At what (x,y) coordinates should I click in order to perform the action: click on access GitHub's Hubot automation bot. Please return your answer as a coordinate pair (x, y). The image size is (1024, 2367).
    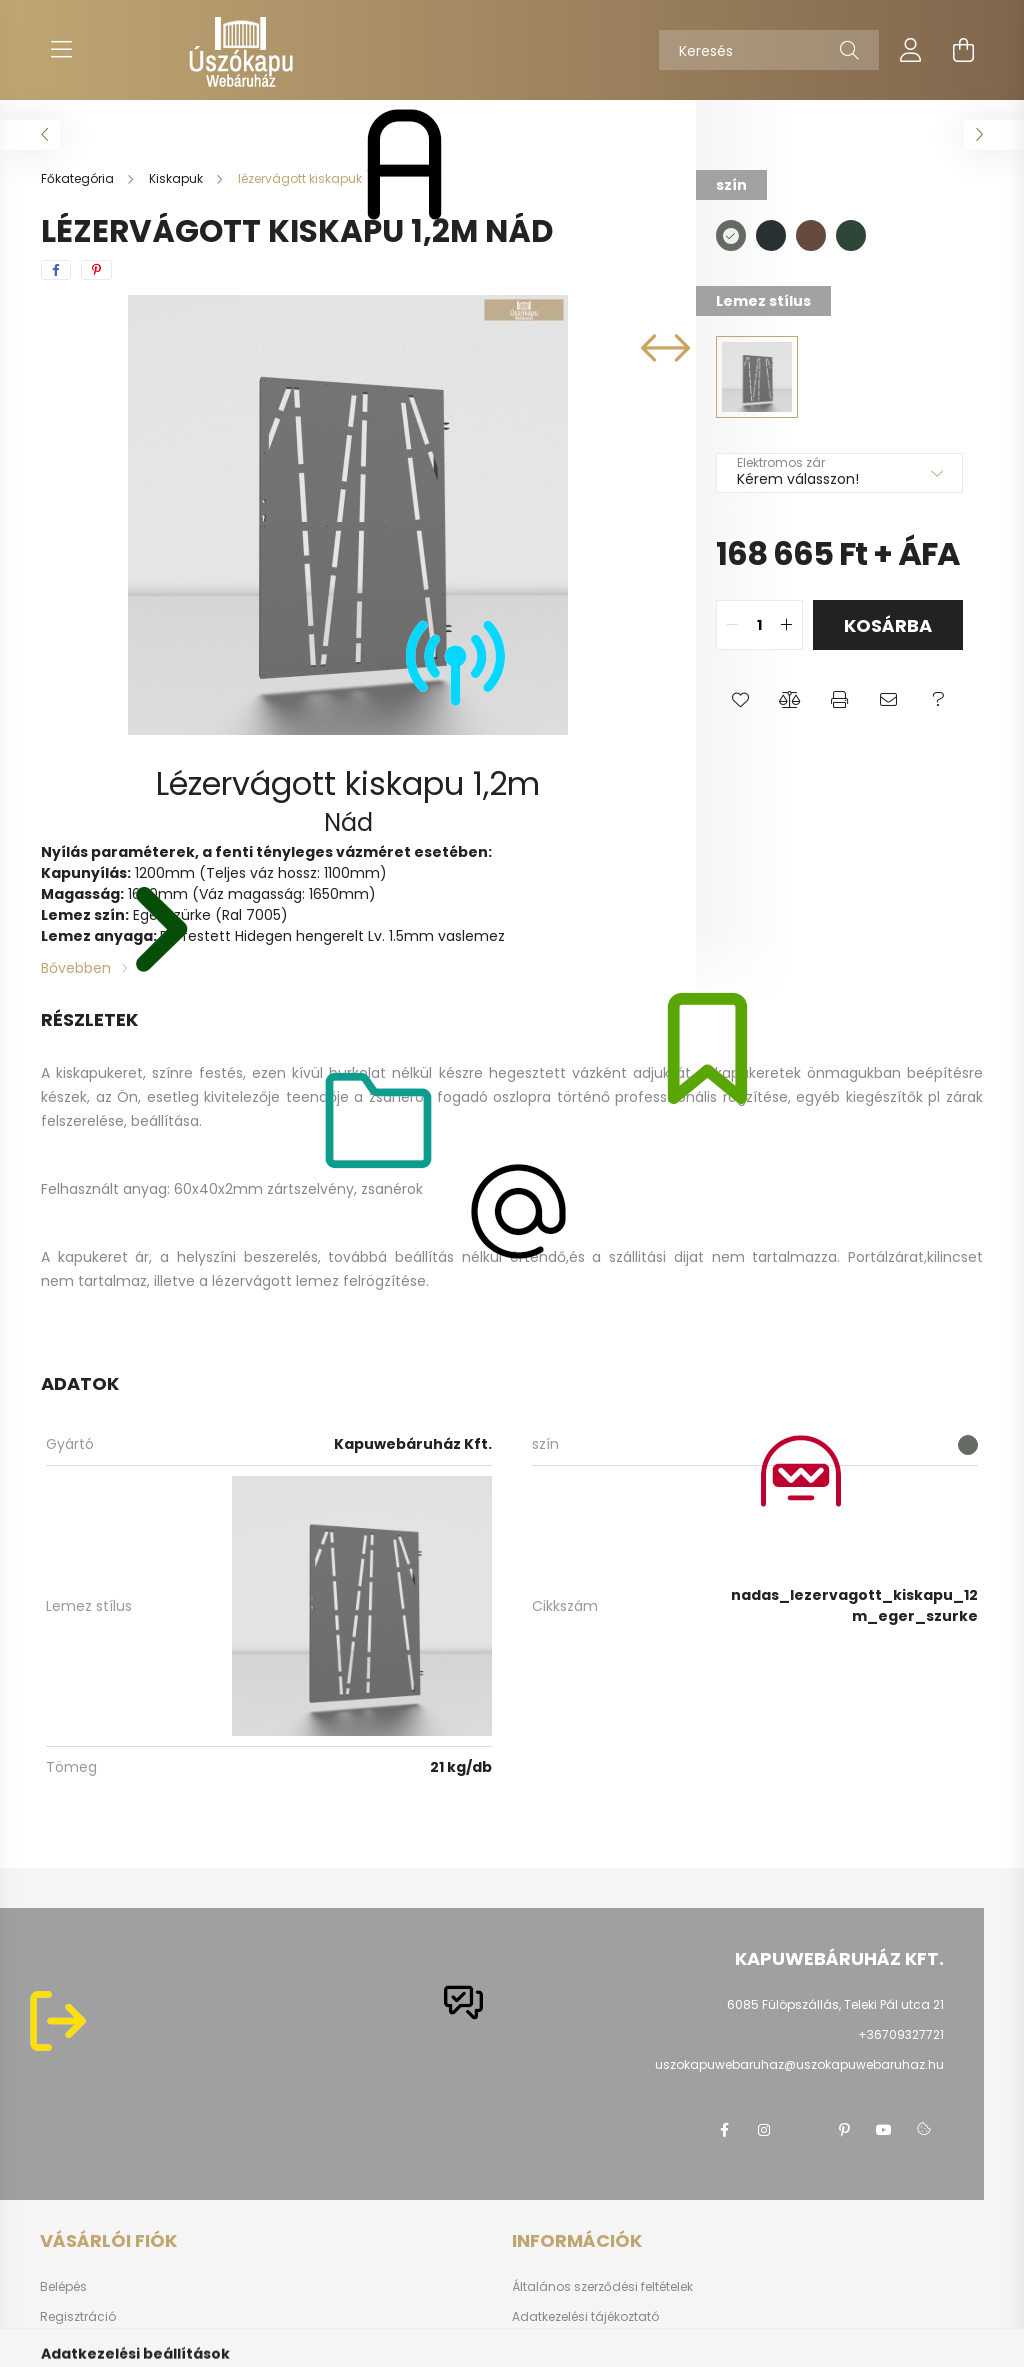
    Looking at the image, I should click on (801, 1472).